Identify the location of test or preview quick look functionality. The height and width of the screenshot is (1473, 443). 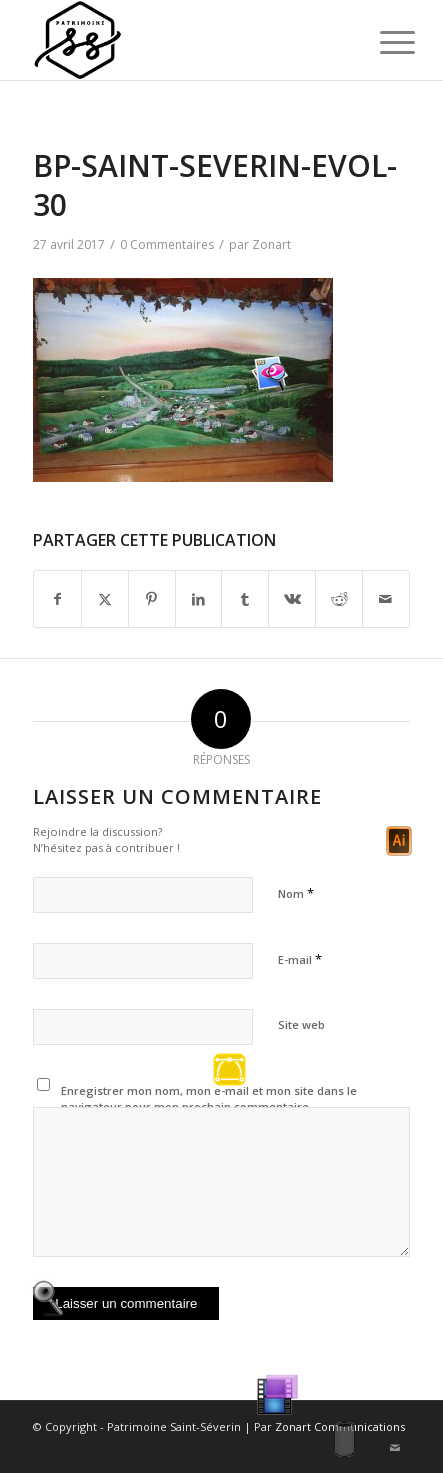
(270, 374).